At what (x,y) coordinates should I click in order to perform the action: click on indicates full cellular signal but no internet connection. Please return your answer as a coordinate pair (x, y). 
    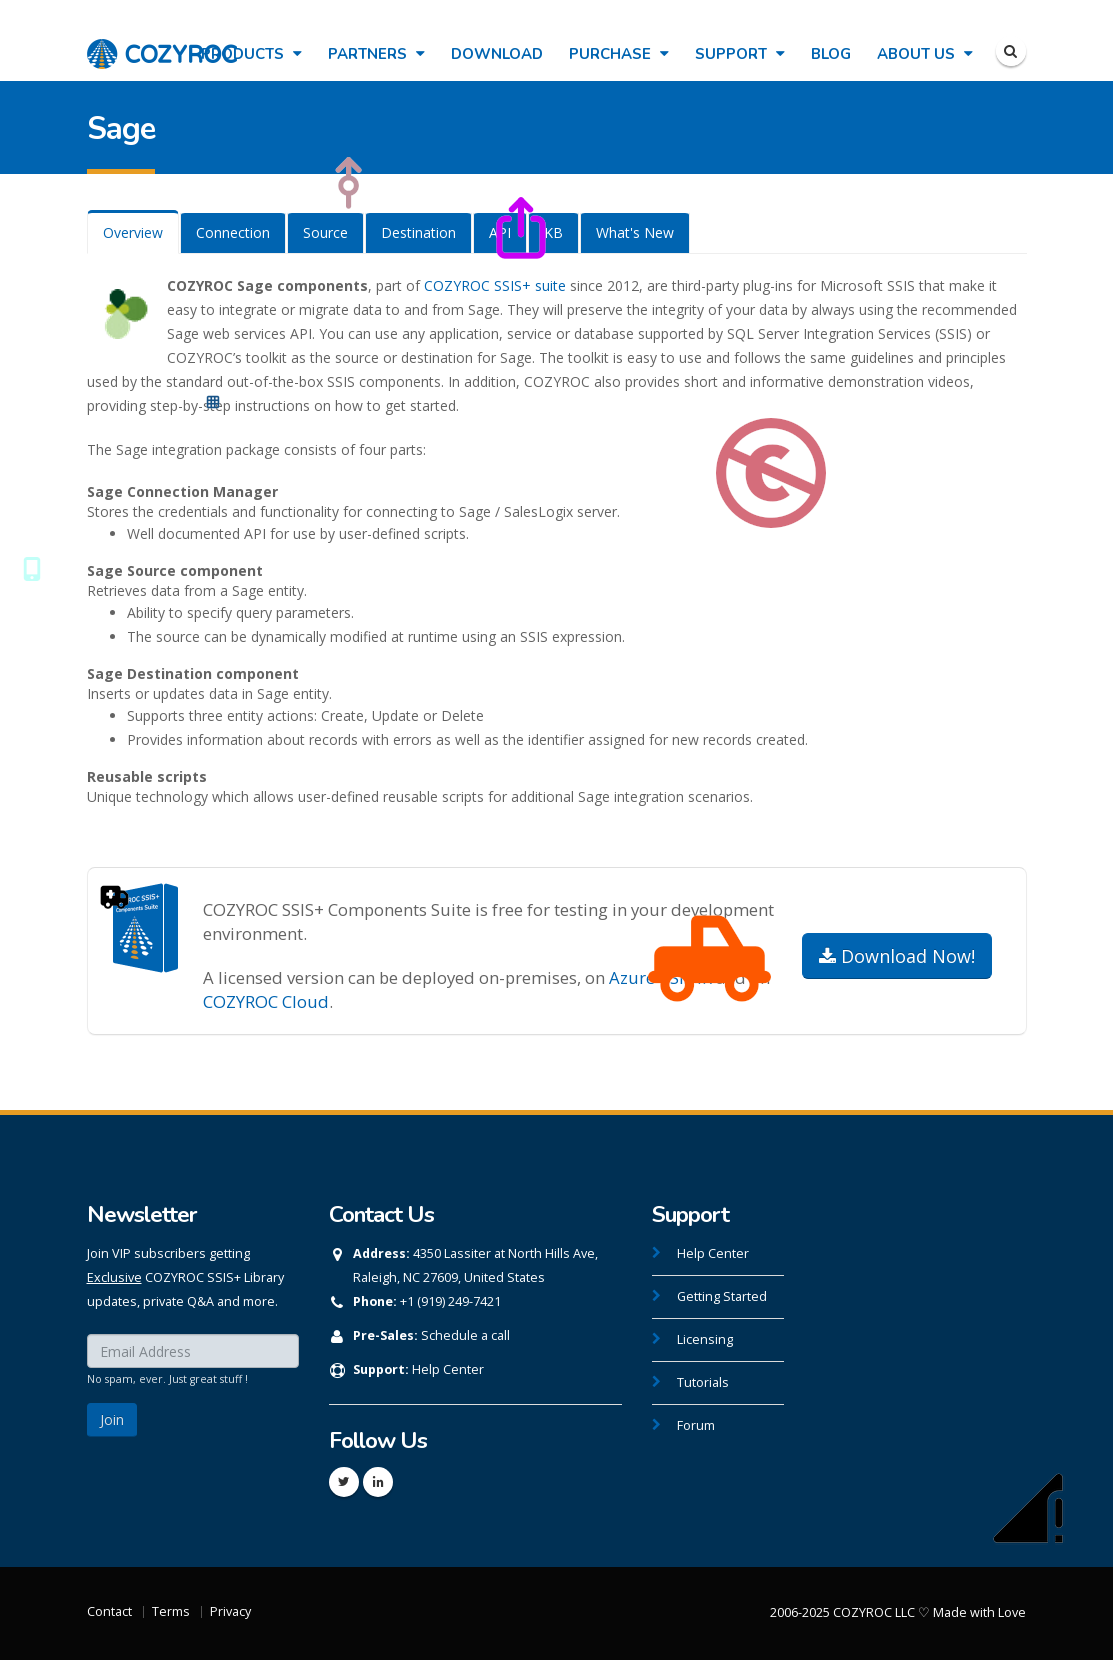
    Looking at the image, I should click on (1025, 1505).